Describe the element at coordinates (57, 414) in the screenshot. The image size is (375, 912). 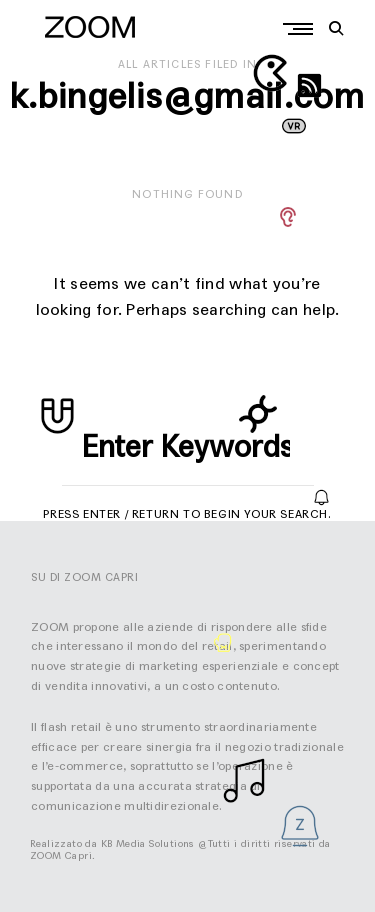
I see `activate magnetic snap or alignment tool` at that location.